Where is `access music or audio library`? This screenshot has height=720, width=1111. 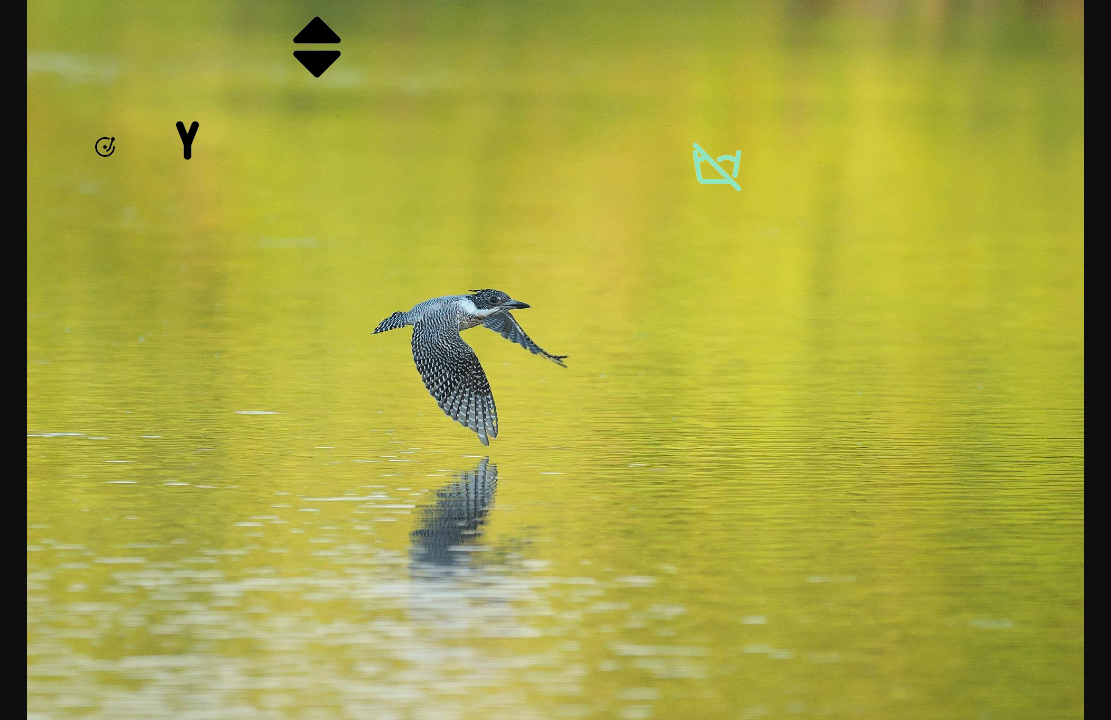
access music or audio library is located at coordinates (105, 147).